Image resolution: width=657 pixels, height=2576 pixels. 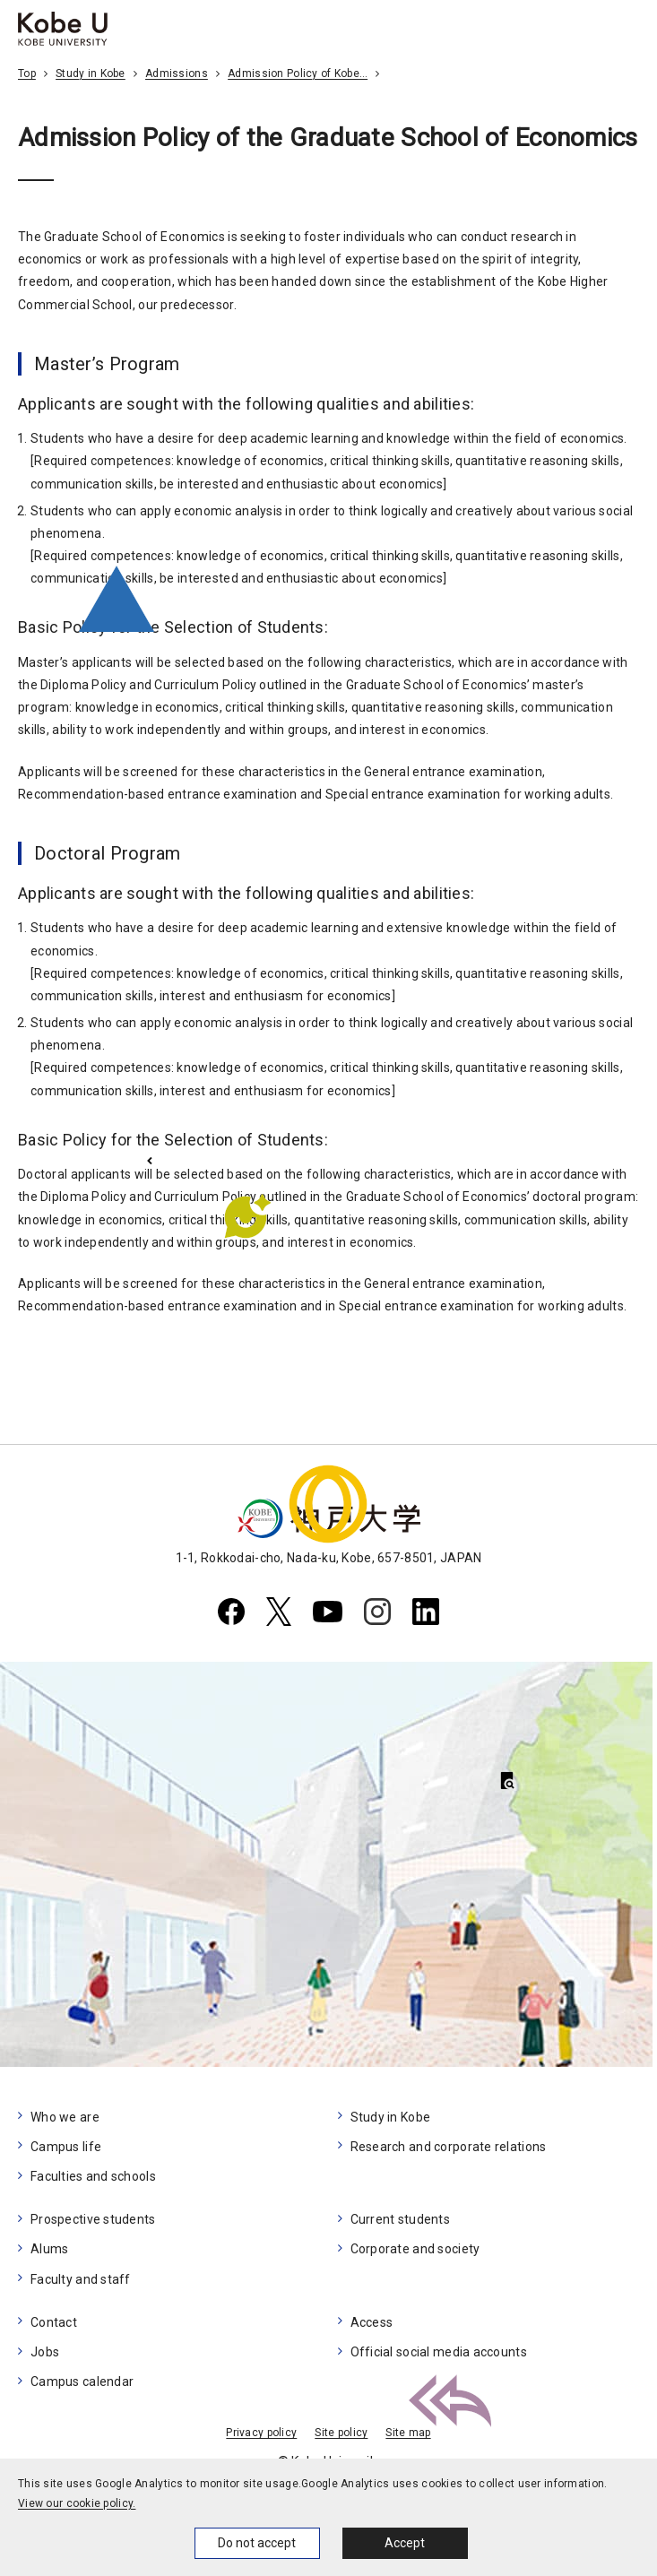 I want to click on vercel logo, so click(x=117, y=599).